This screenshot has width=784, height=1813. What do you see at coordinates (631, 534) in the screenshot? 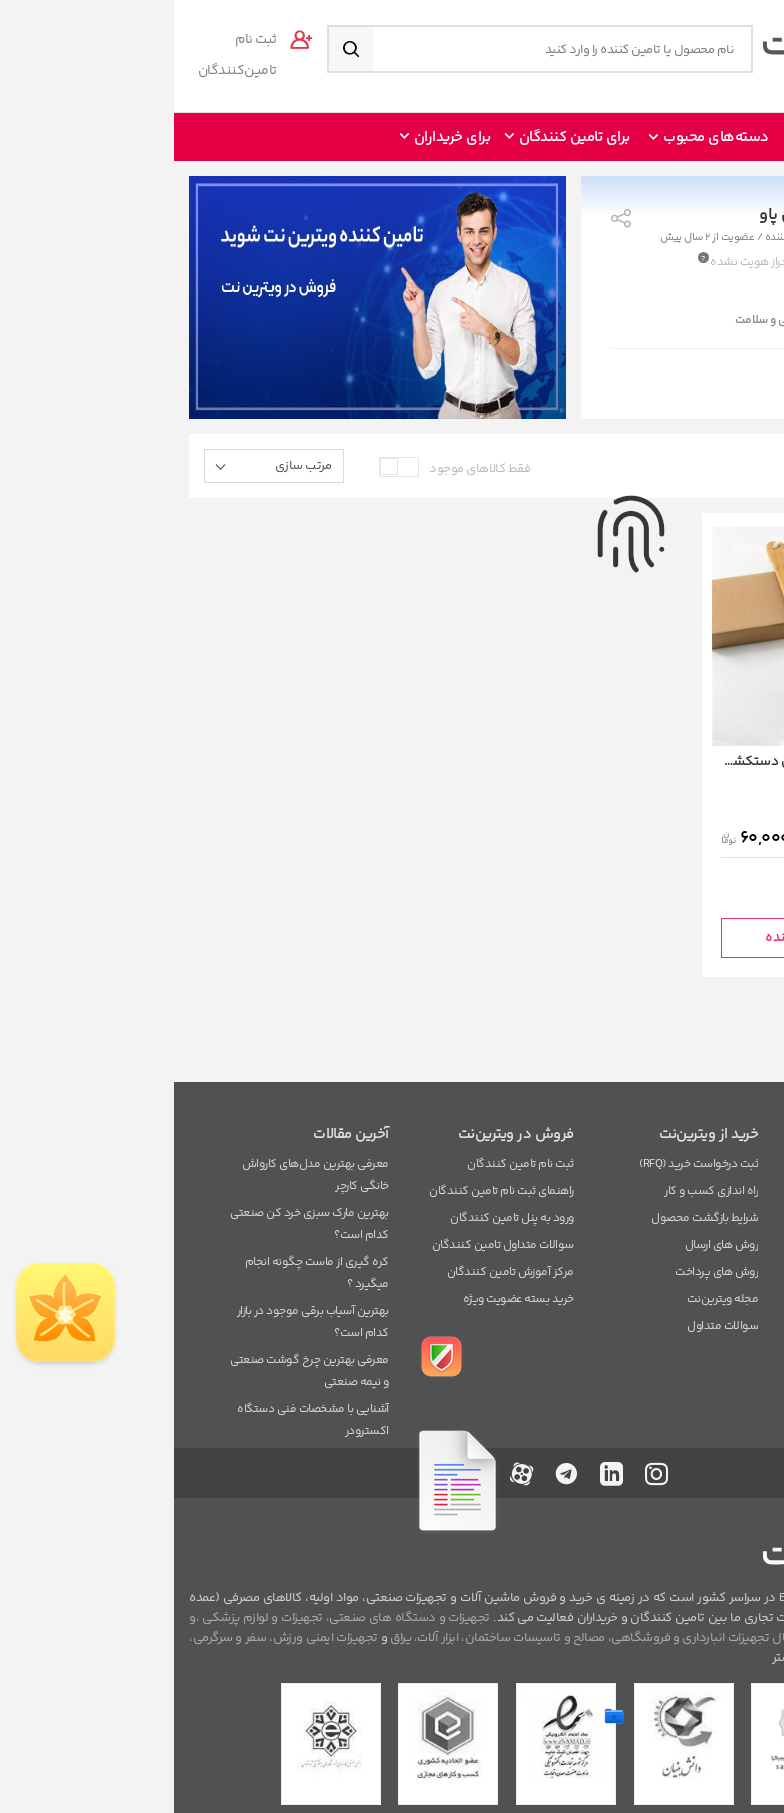
I see `authenticate with fingerprint` at bounding box center [631, 534].